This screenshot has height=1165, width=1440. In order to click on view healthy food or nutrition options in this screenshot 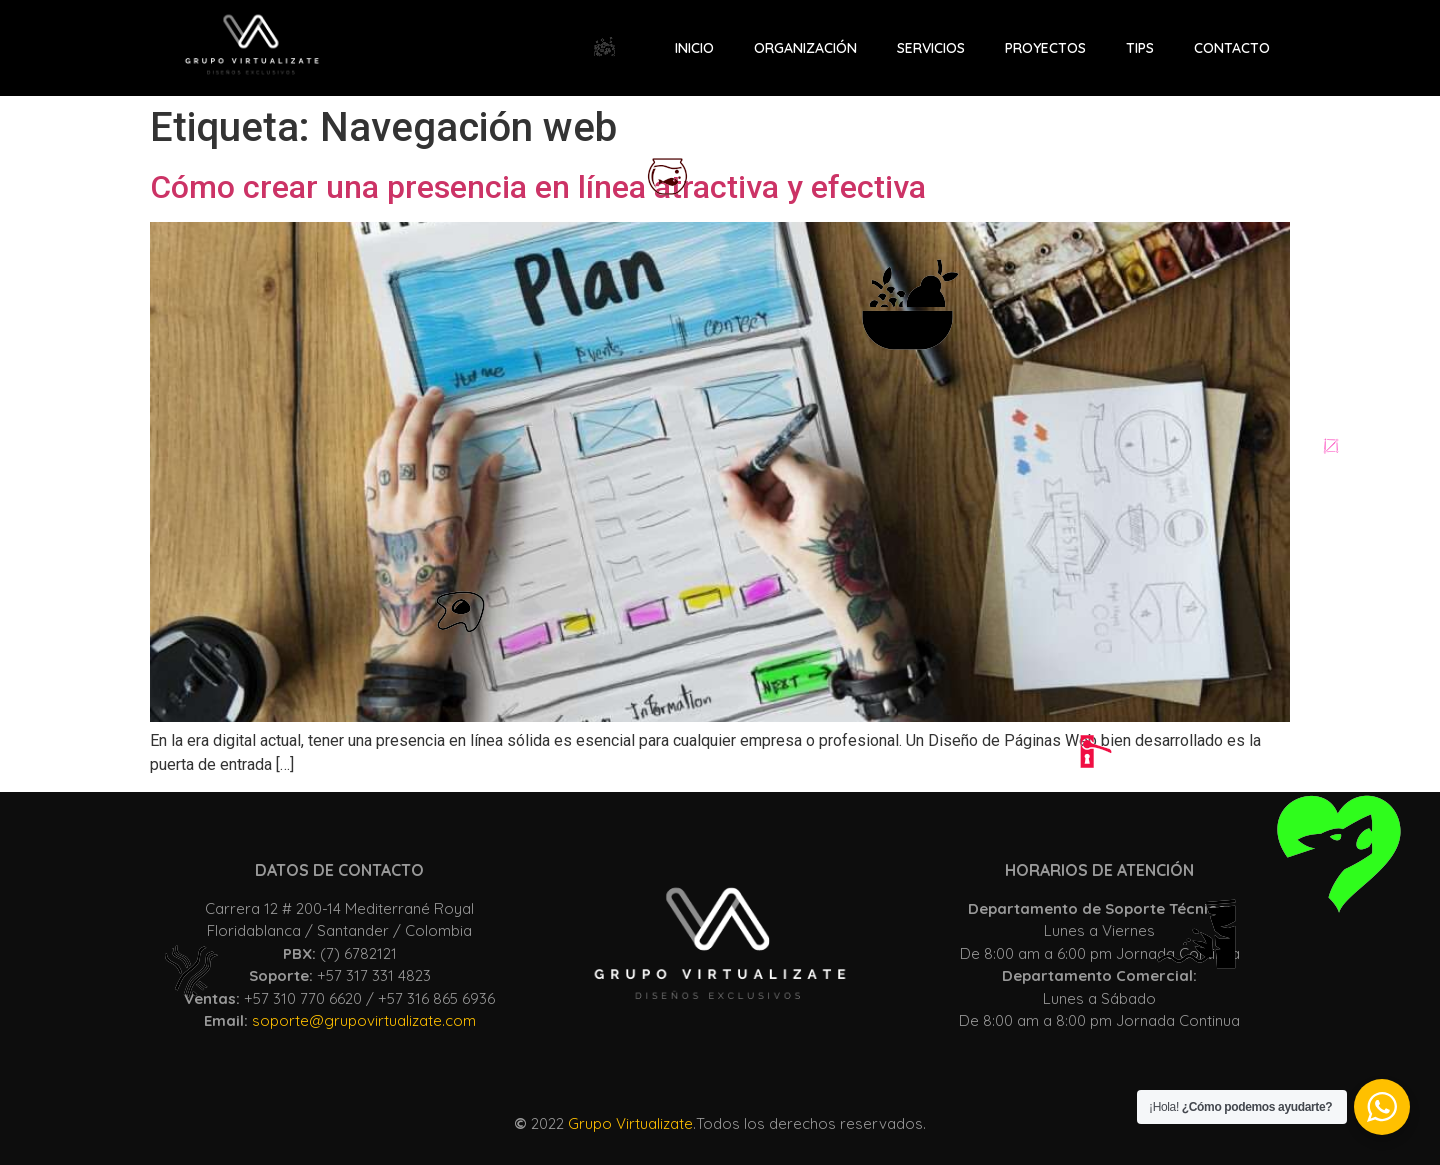, I will do `click(910, 304)`.